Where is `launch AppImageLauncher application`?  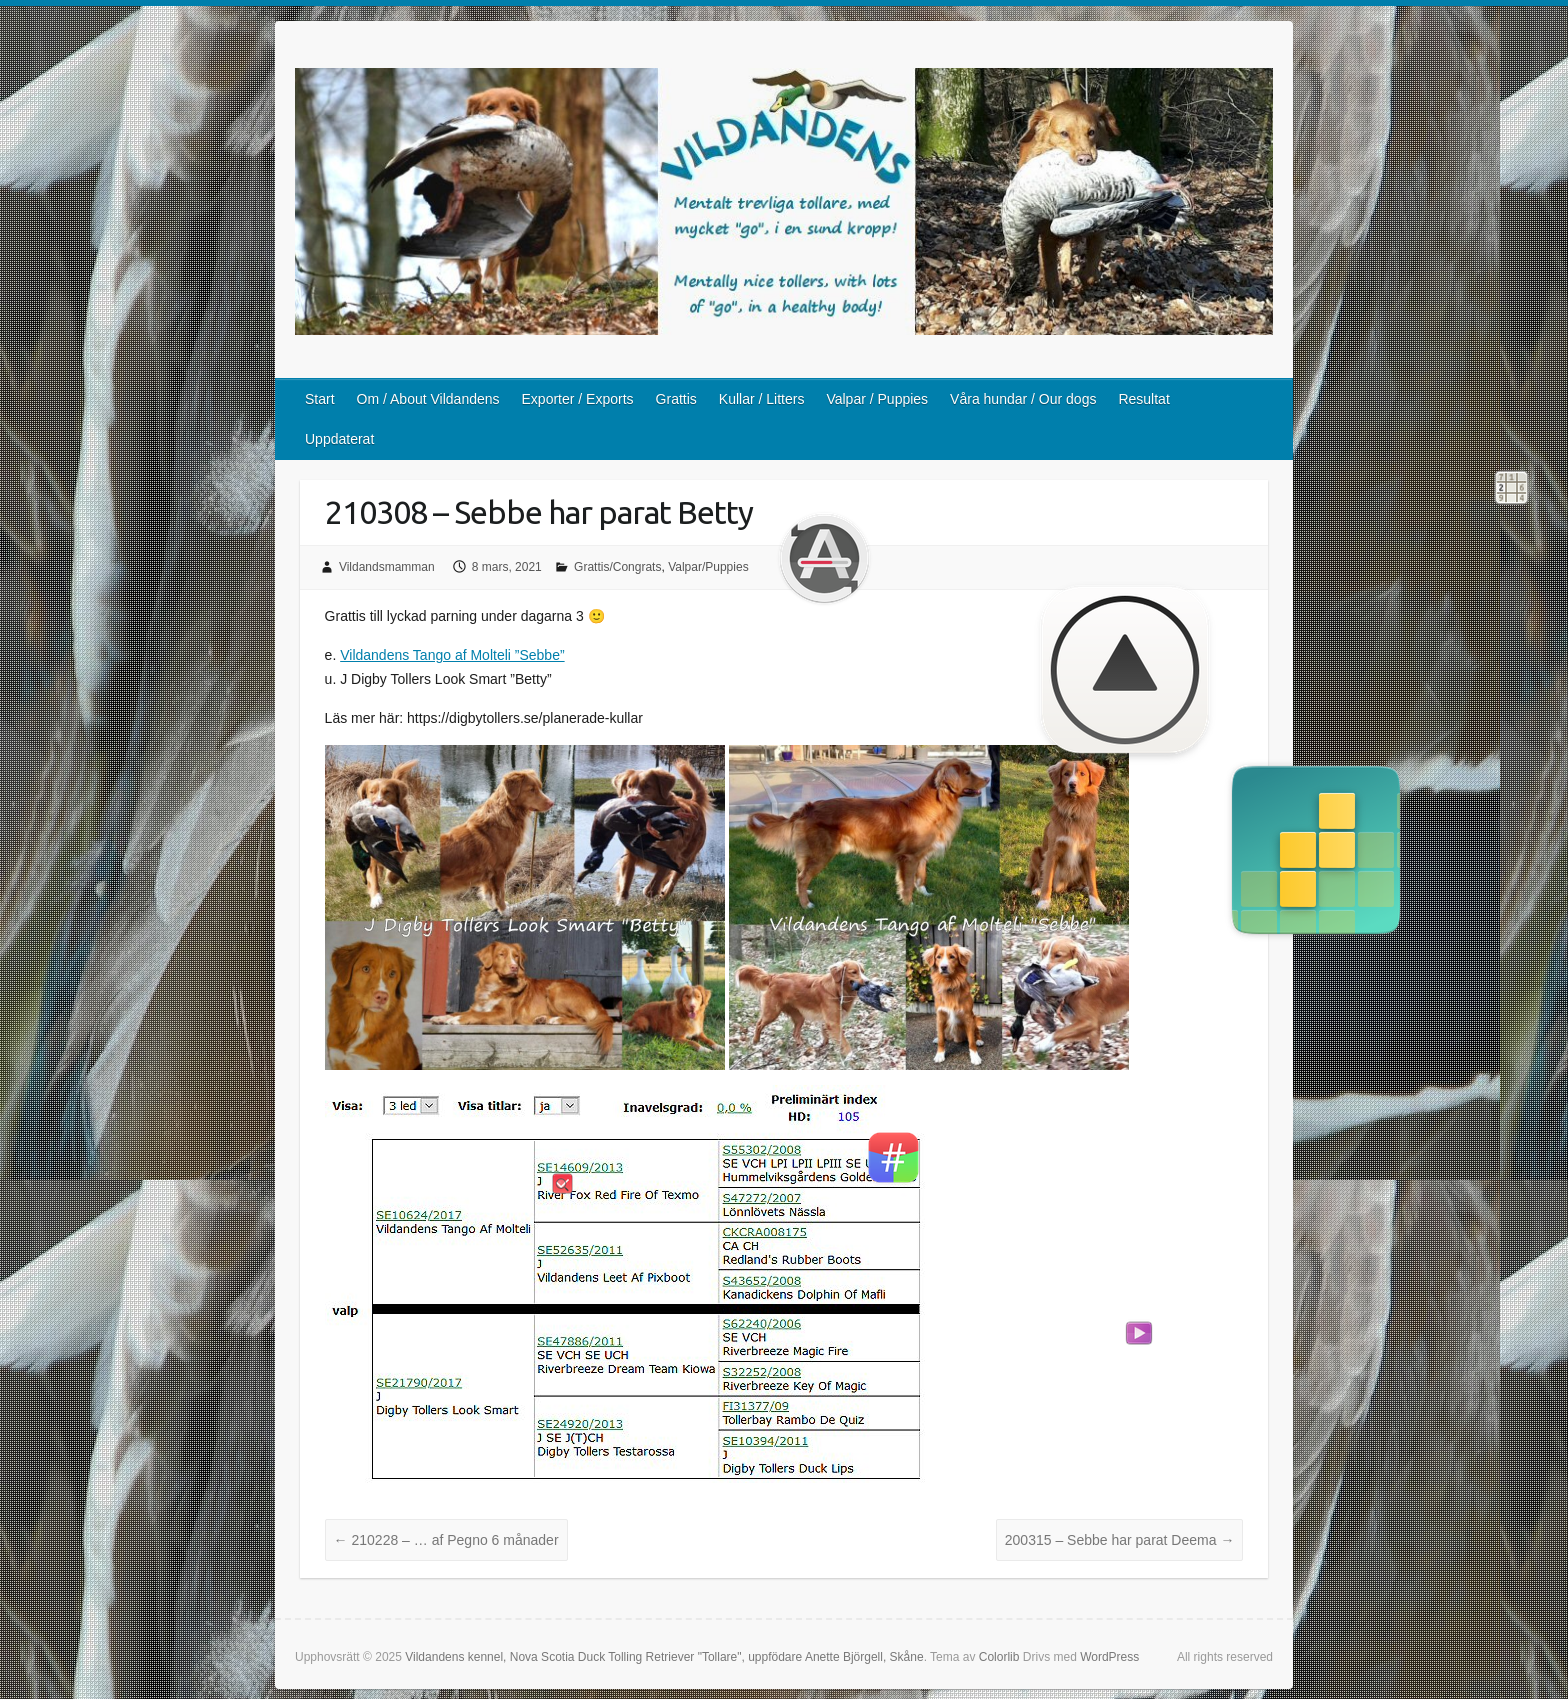 launch AppImageLauncher application is located at coordinates (1125, 670).